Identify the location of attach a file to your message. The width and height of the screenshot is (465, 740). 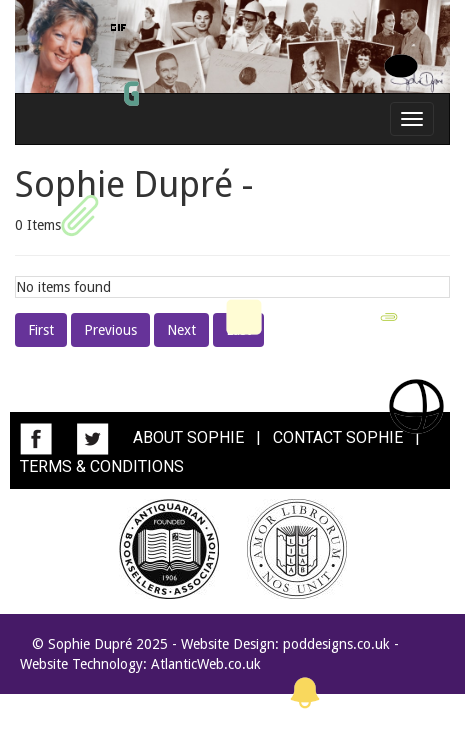
(80, 215).